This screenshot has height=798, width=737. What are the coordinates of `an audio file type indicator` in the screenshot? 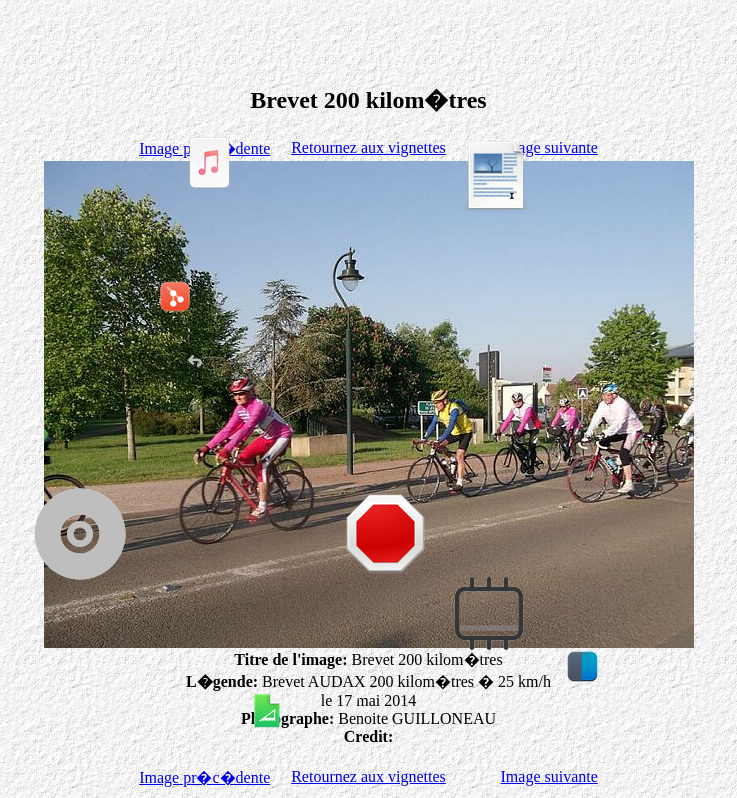 It's located at (209, 162).